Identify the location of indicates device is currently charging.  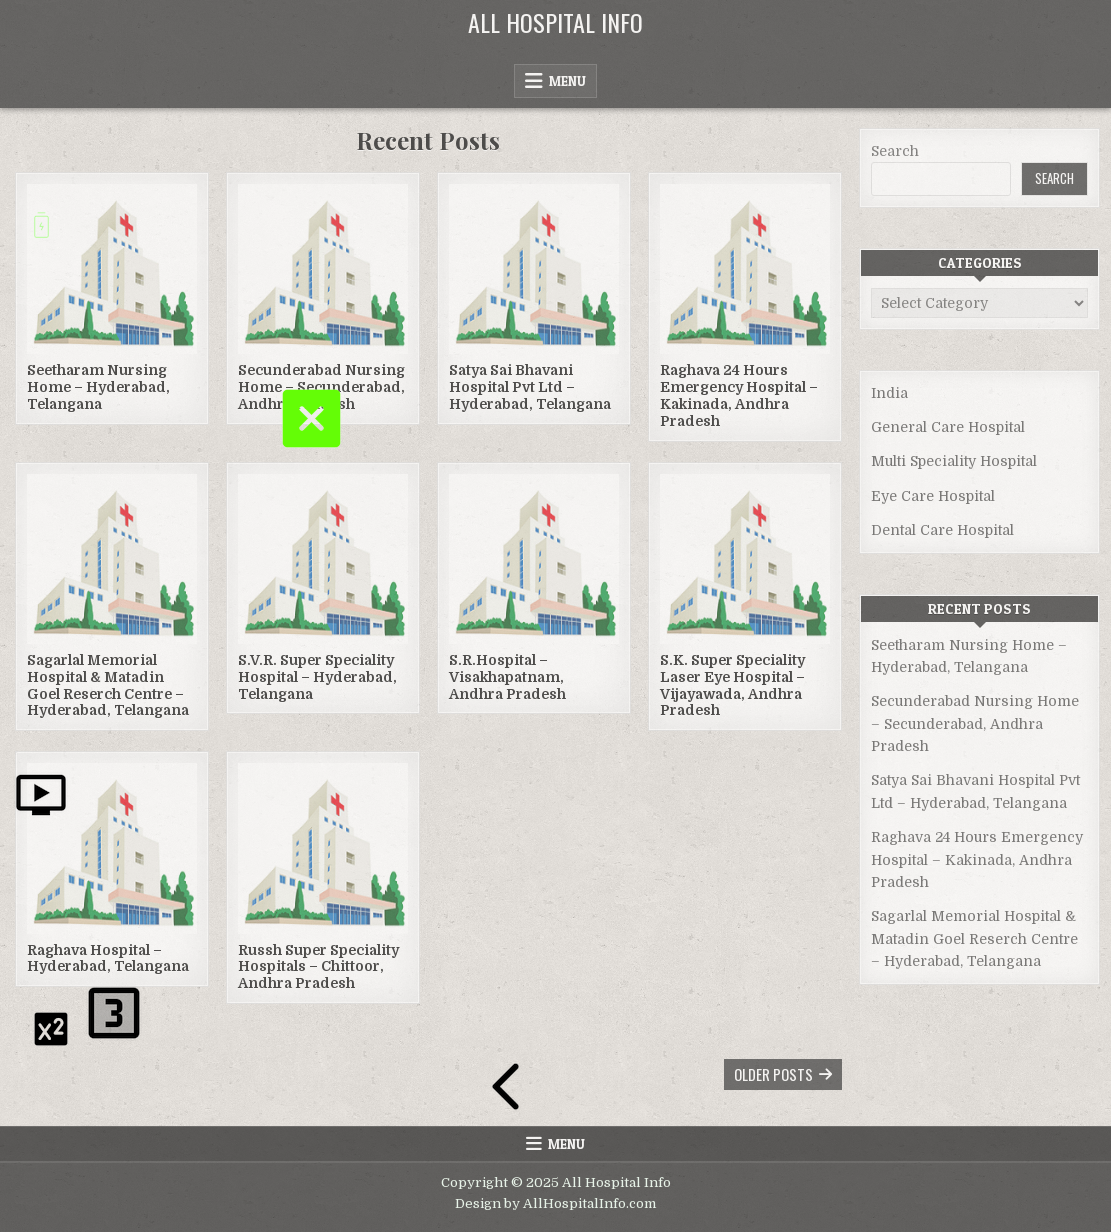
(41, 225).